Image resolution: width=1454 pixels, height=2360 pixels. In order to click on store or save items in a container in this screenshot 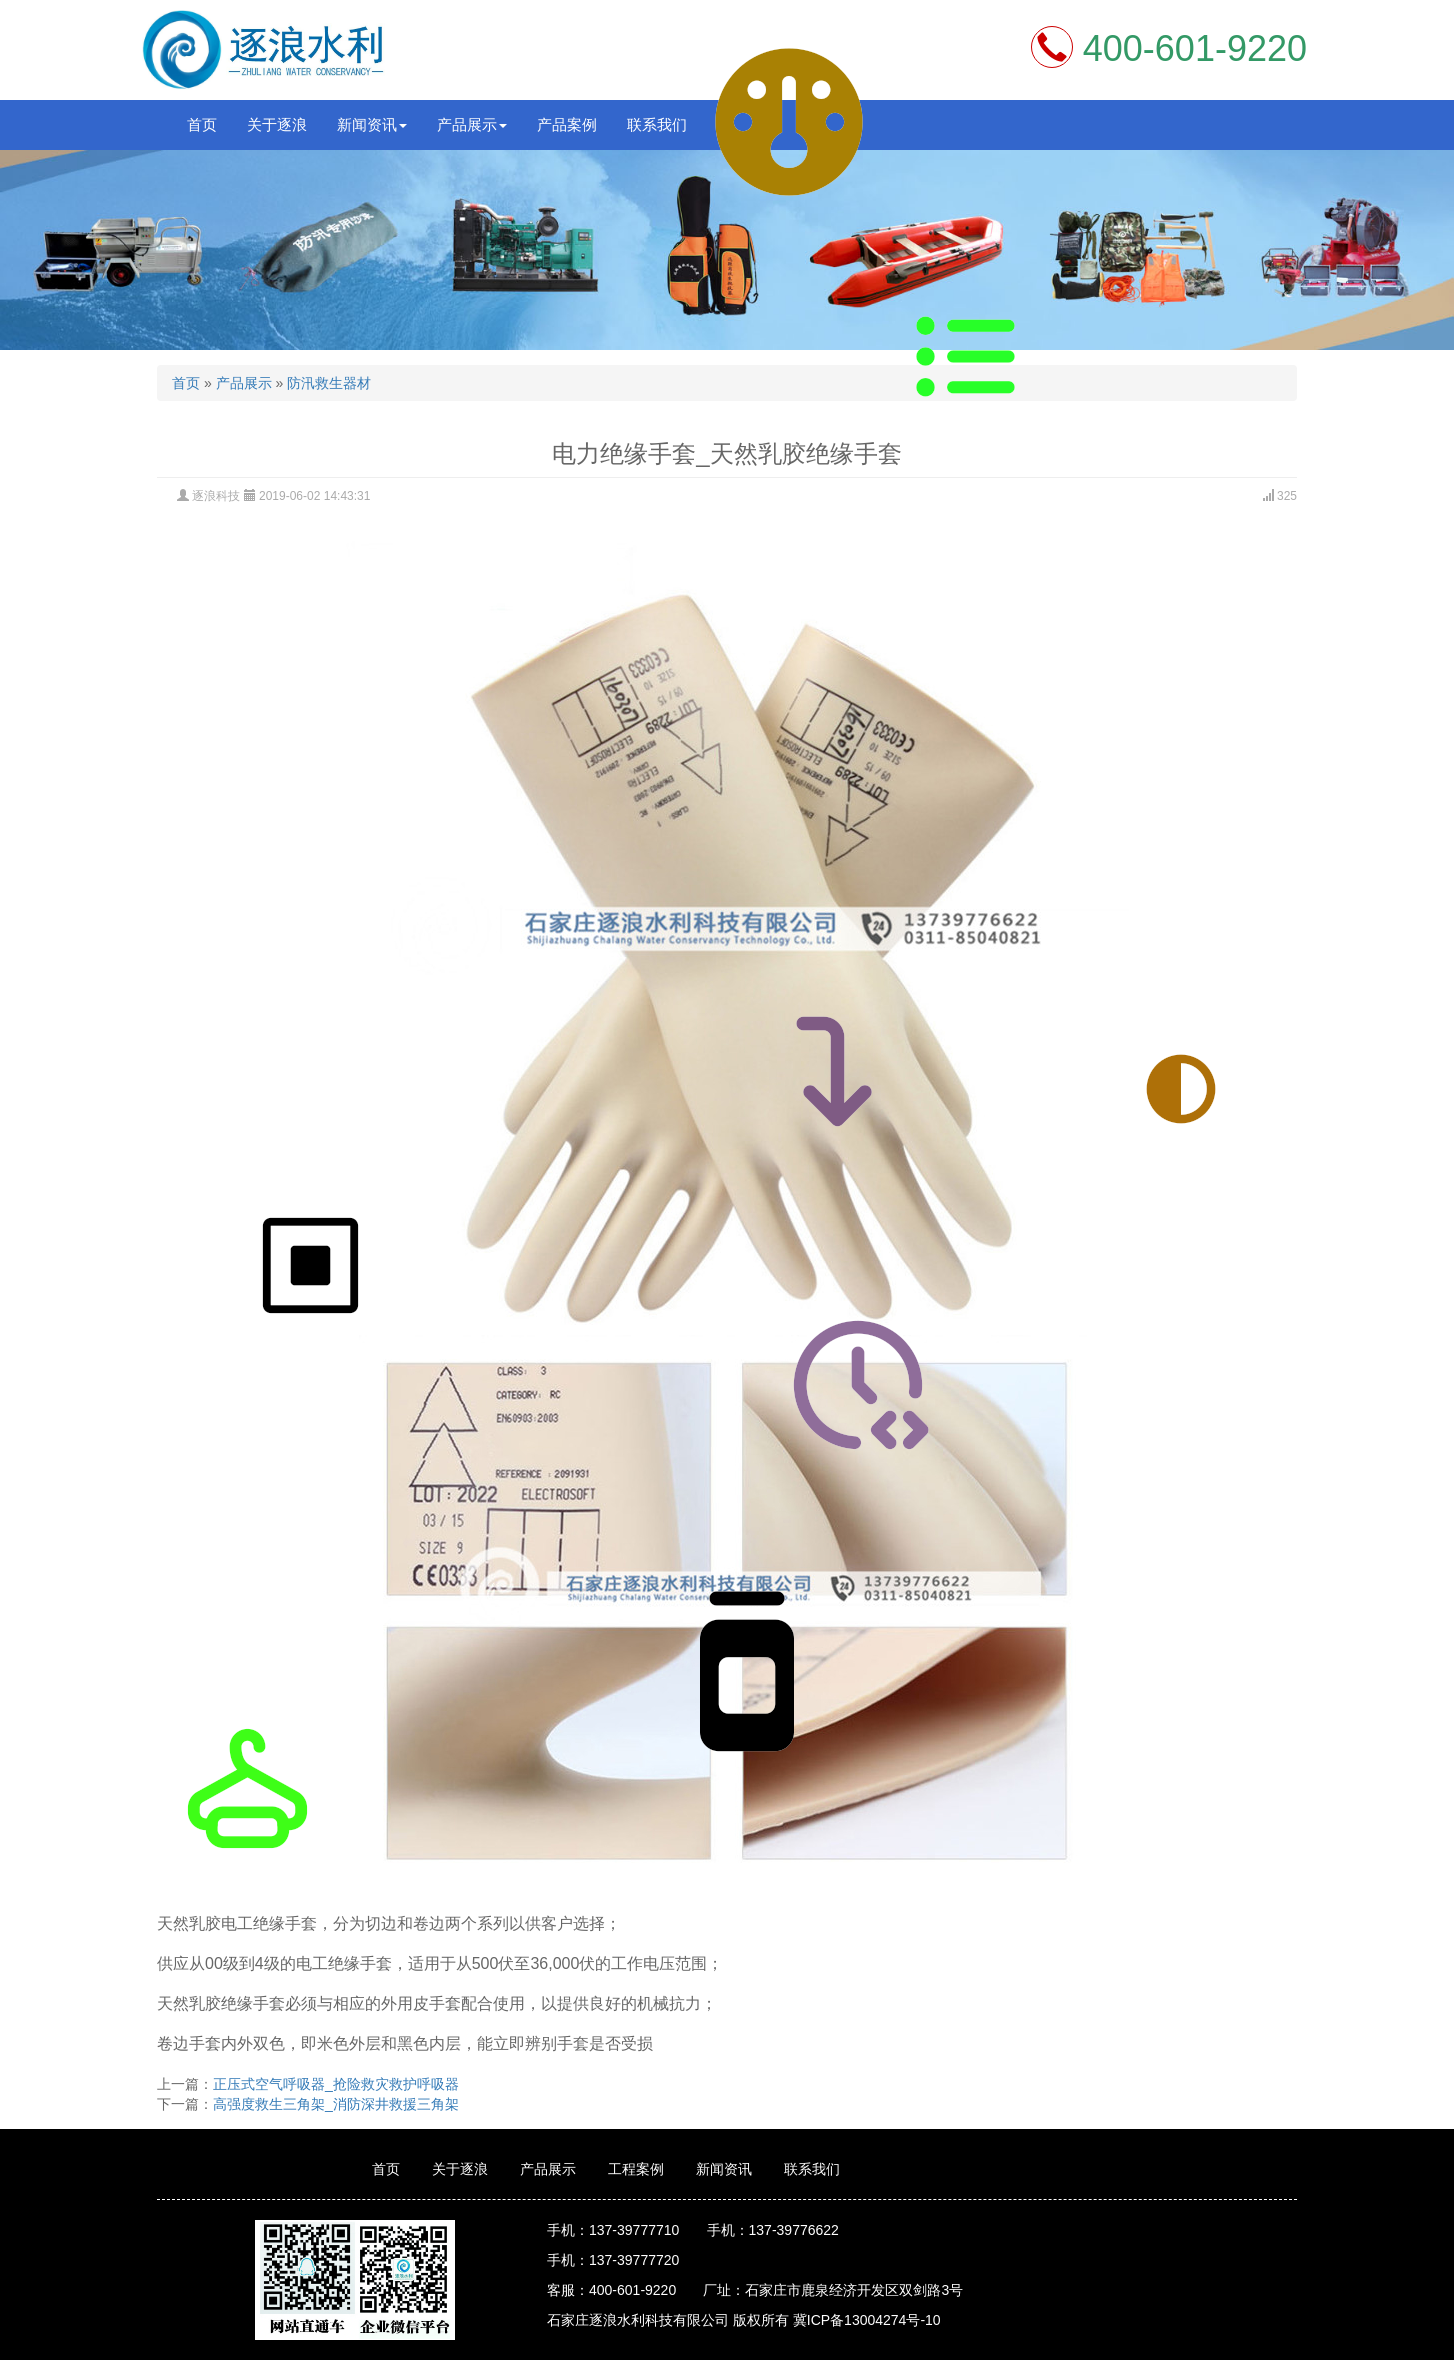, I will do `click(747, 1676)`.